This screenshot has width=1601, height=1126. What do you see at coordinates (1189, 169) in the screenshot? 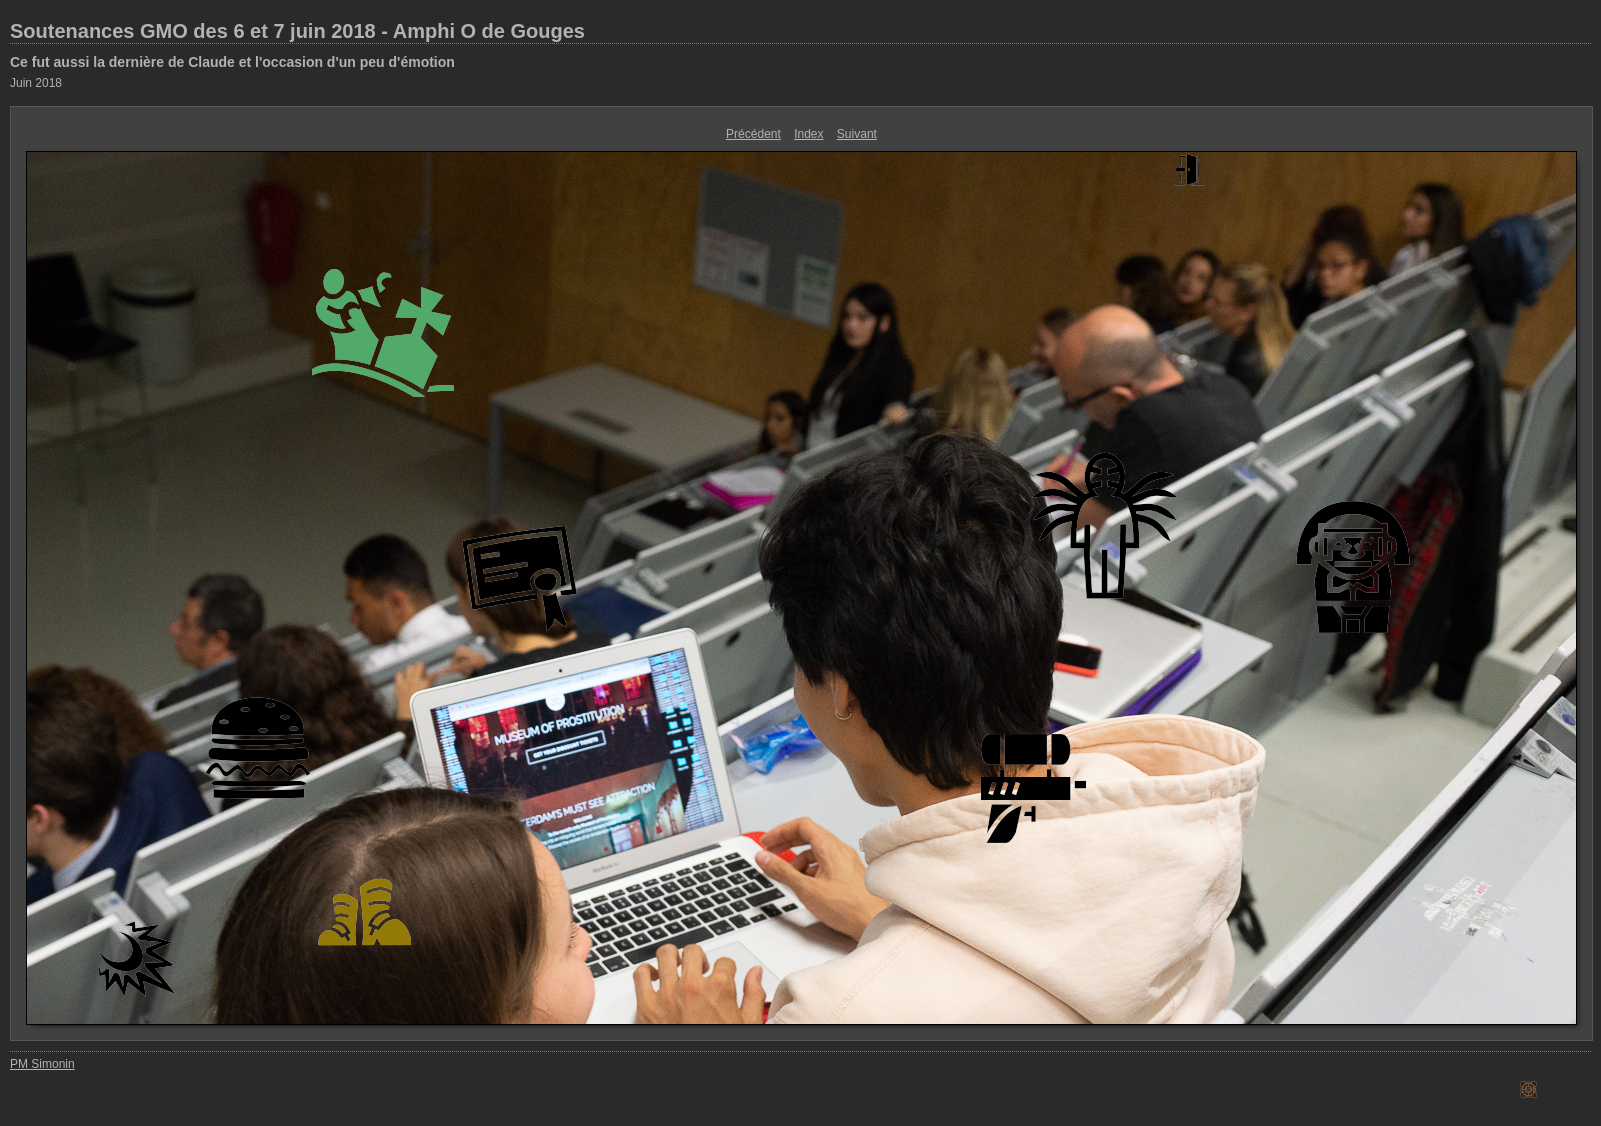
I see `enter a room or building` at bounding box center [1189, 169].